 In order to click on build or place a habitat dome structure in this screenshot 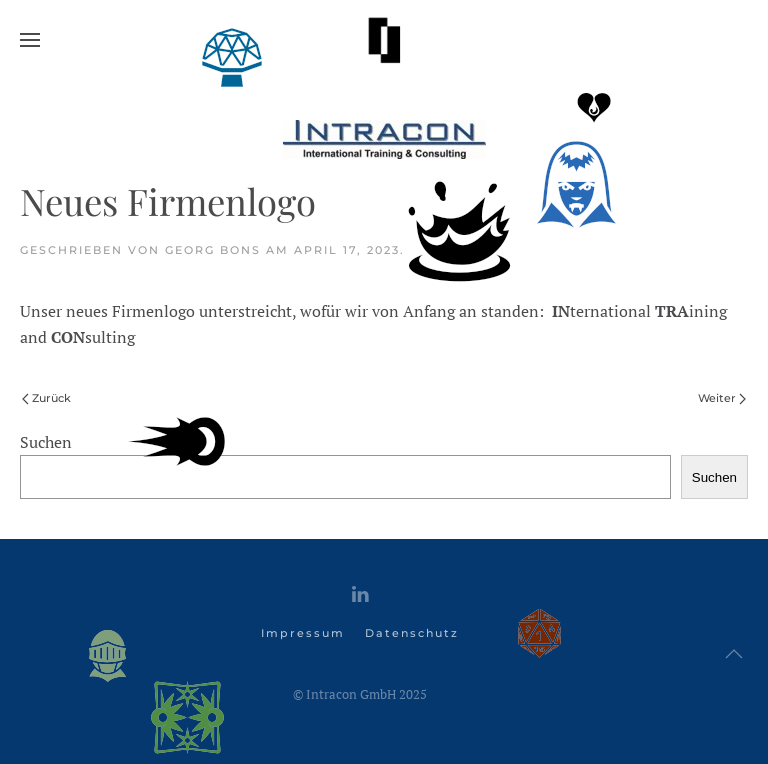, I will do `click(232, 57)`.